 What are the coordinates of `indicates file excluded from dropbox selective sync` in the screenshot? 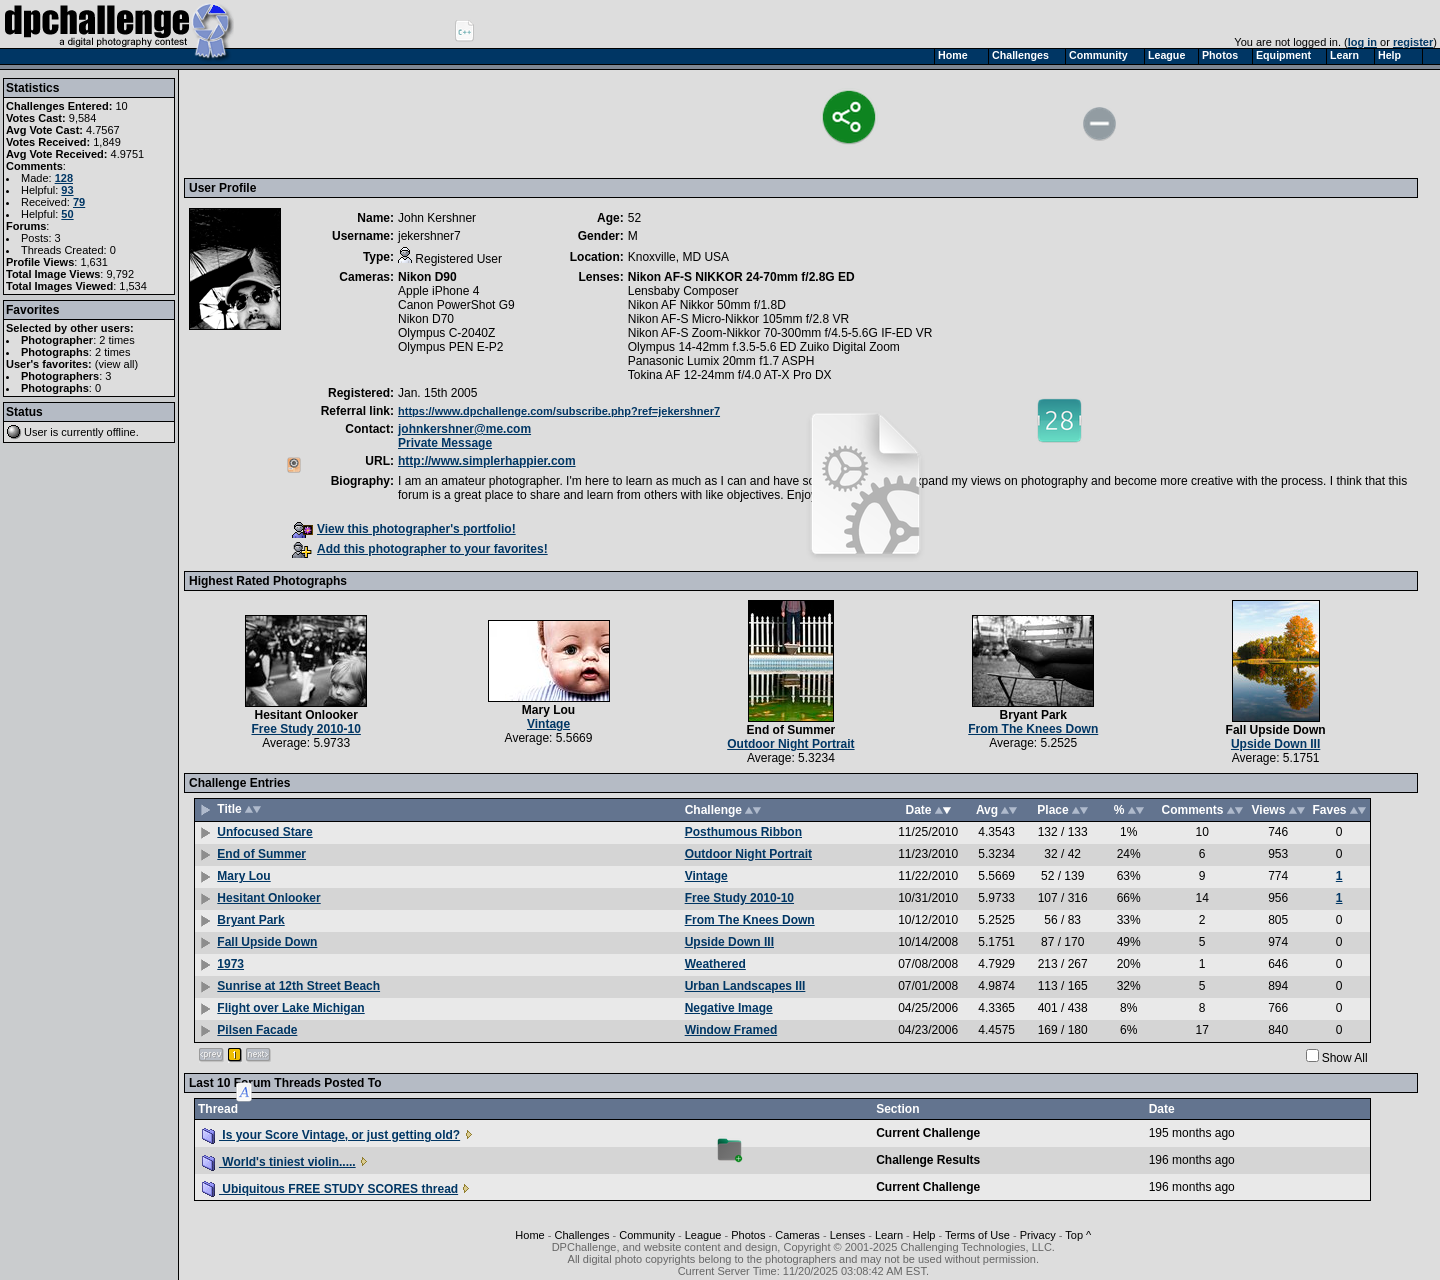 It's located at (1099, 123).